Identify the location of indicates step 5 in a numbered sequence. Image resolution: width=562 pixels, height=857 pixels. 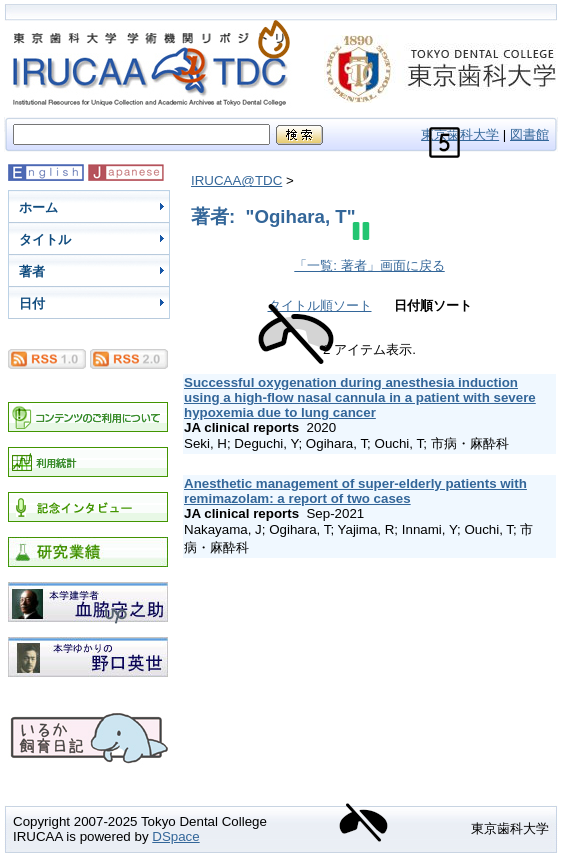
(444, 142).